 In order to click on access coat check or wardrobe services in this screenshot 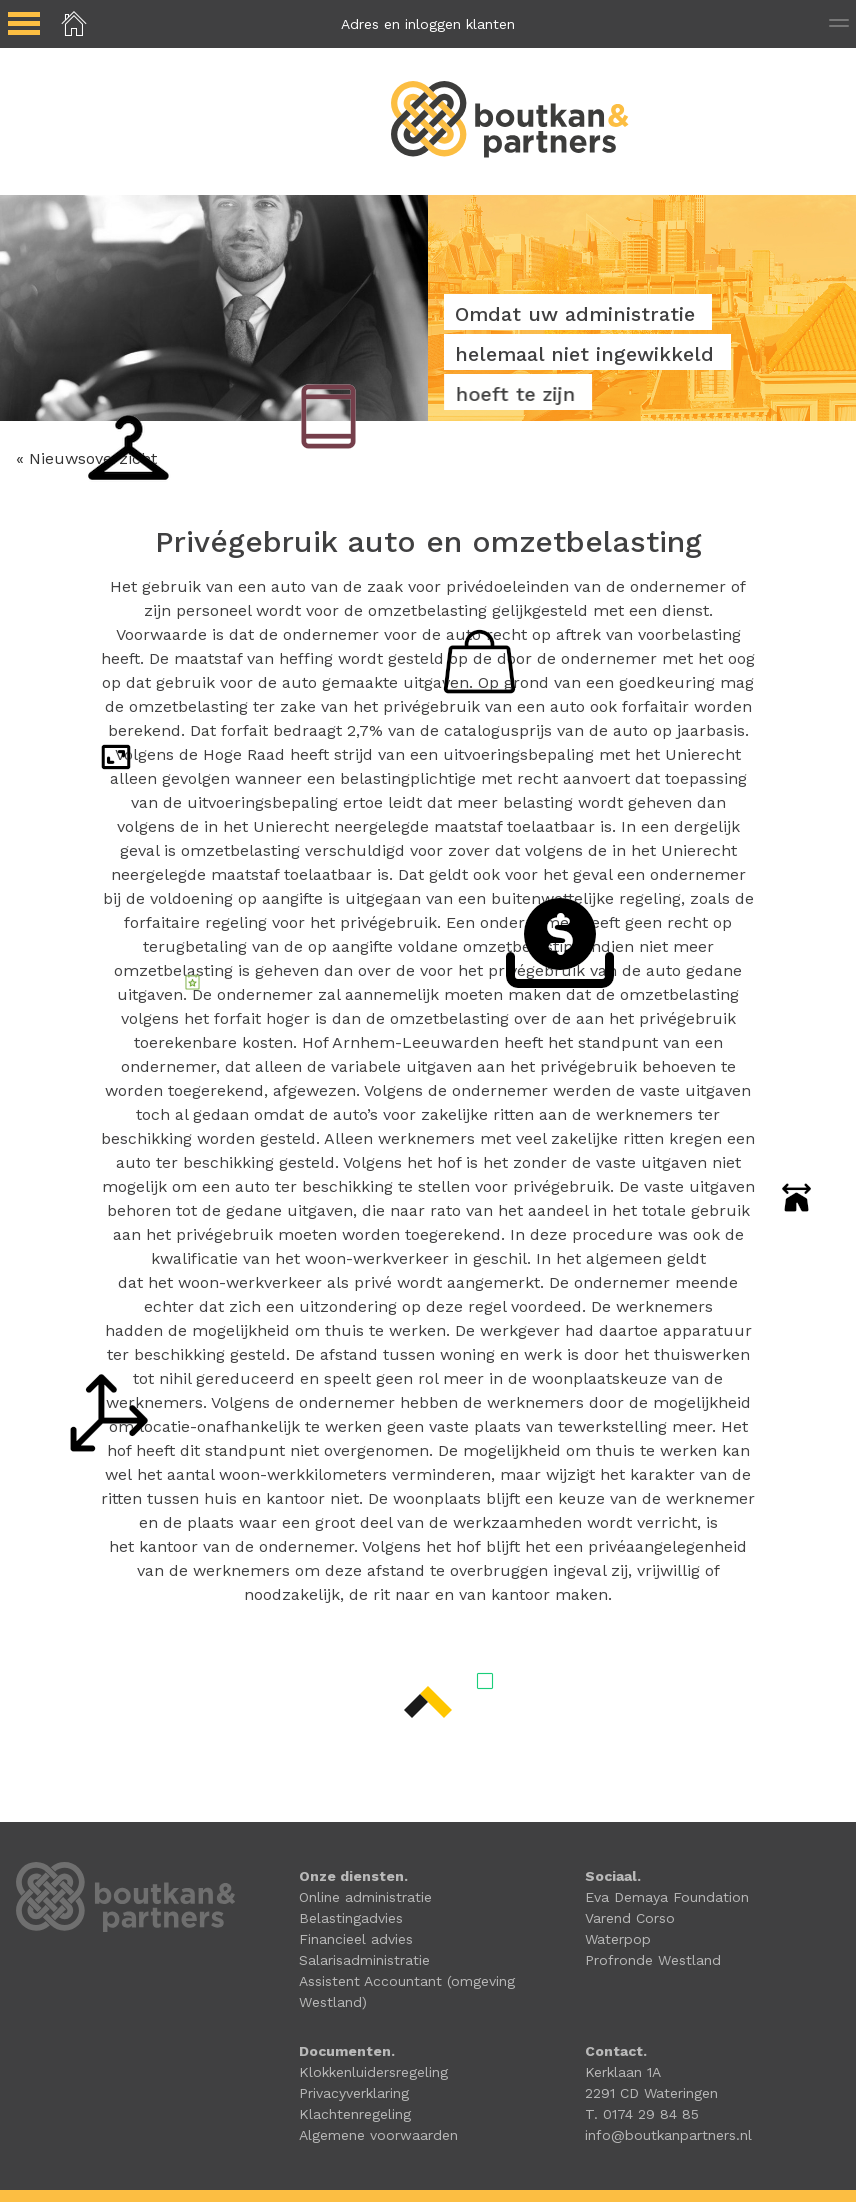, I will do `click(128, 447)`.